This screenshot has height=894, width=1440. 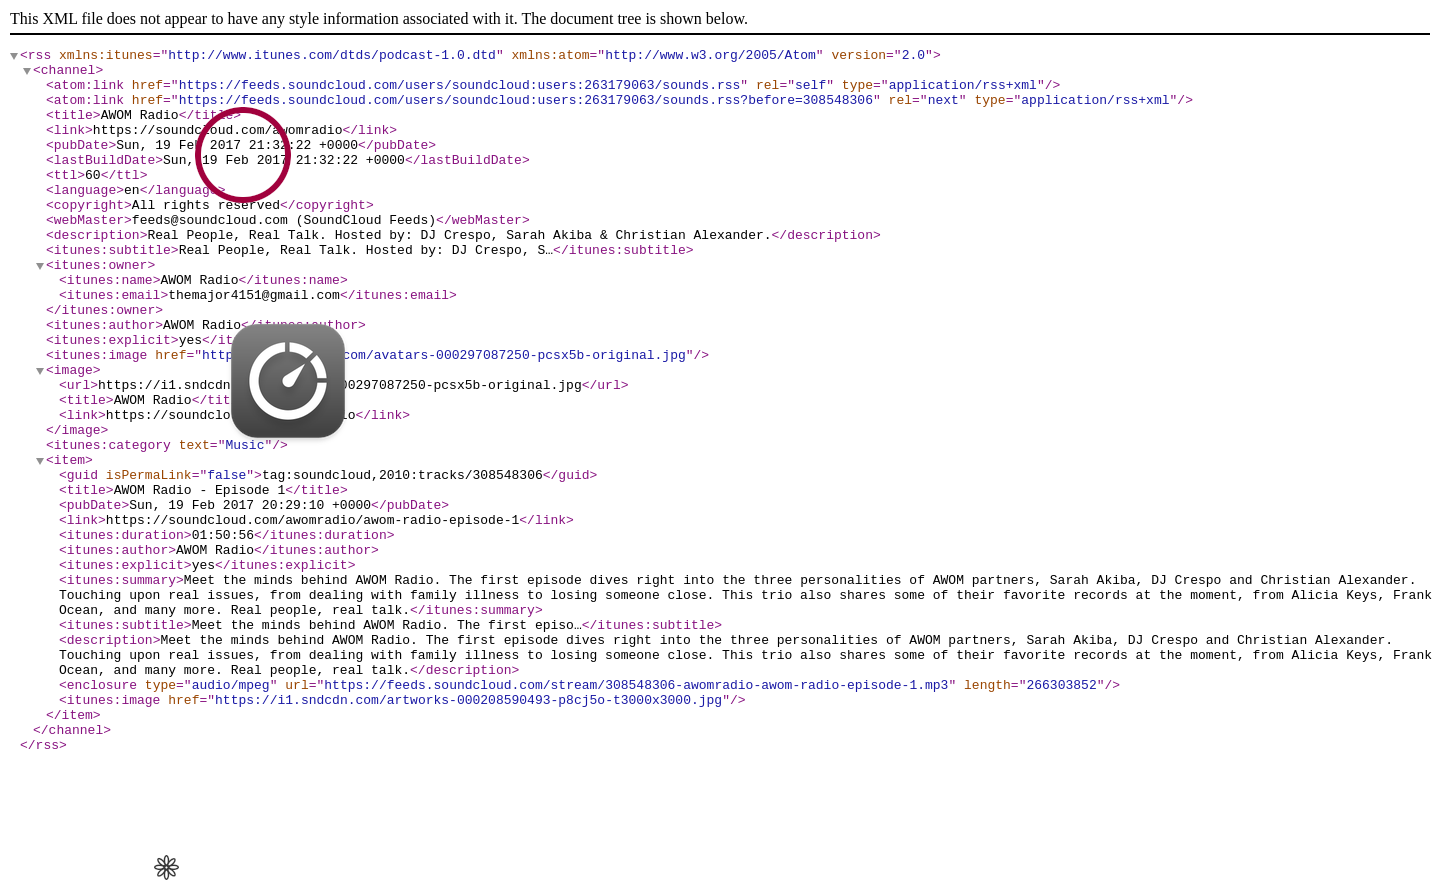 I want to click on open stacer system optimizer, so click(x=288, y=381).